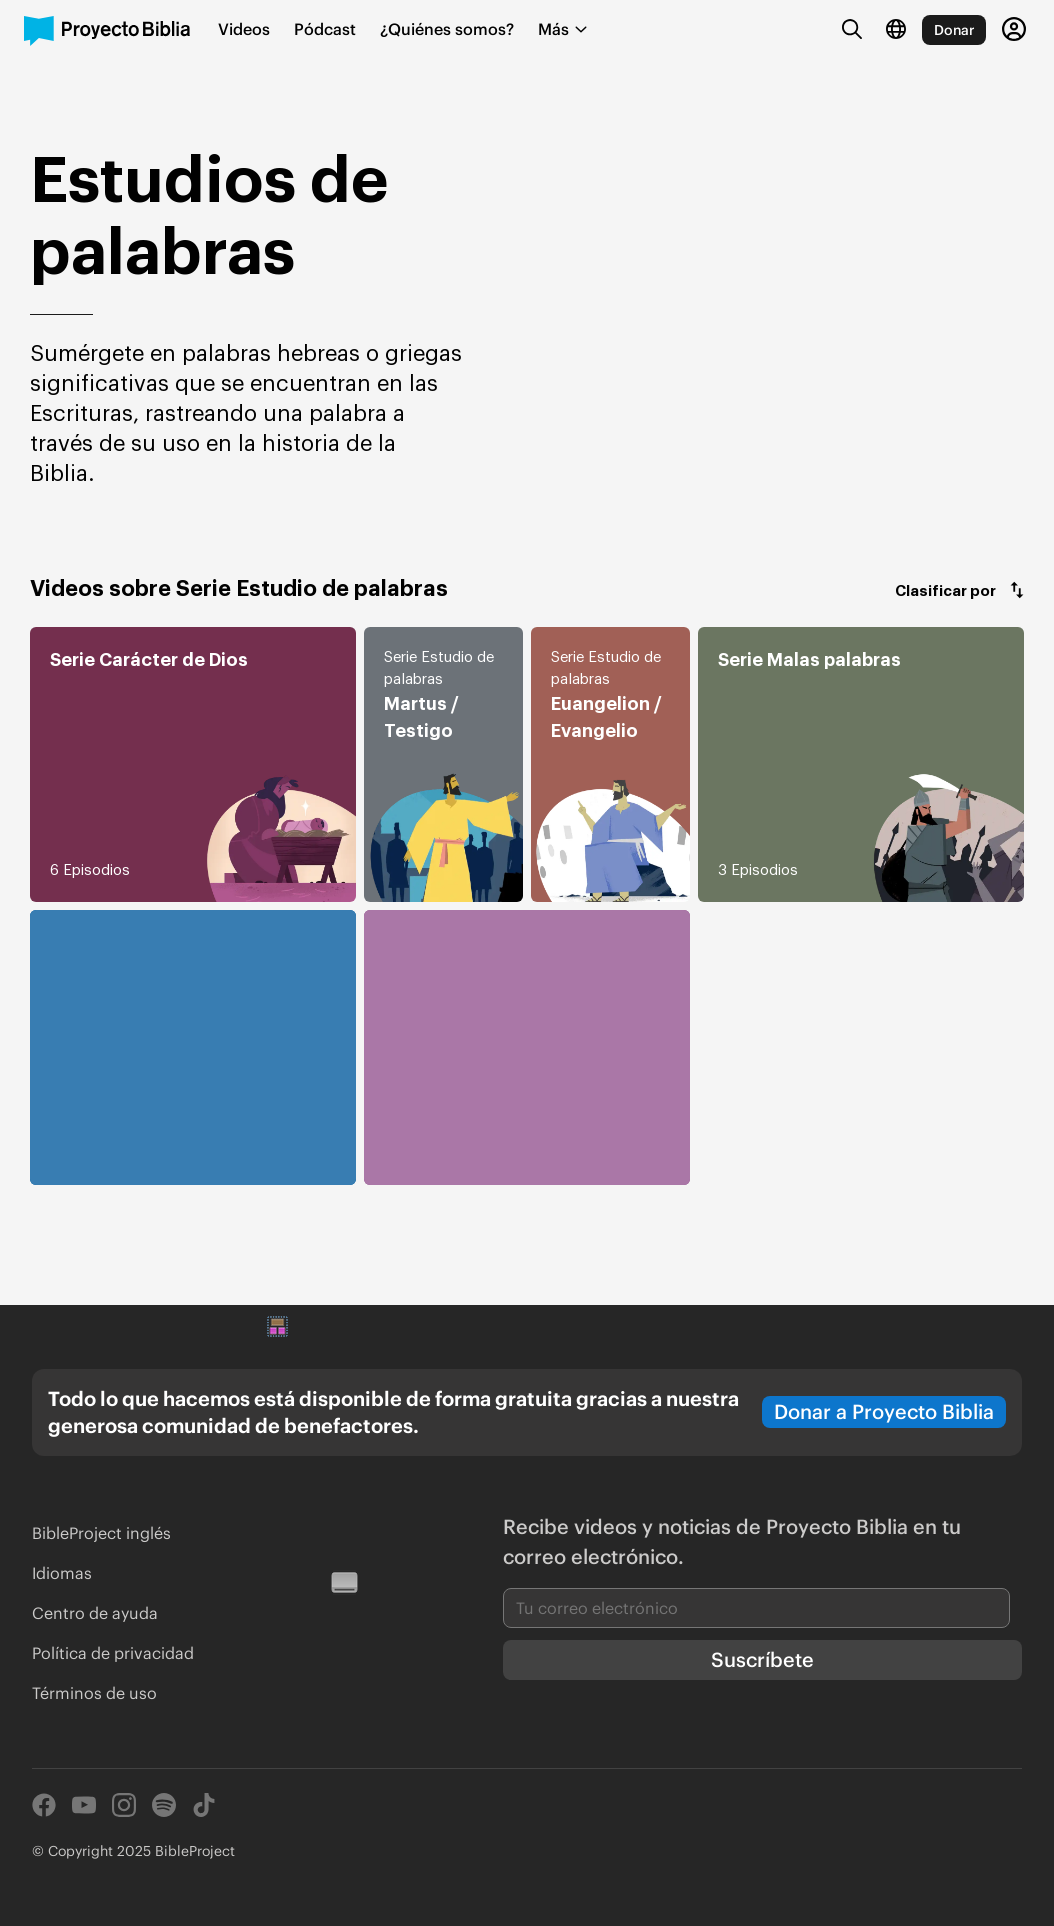  What do you see at coordinates (344, 1582) in the screenshot?
I see `access removable storage device` at bounding box center [344, 1582].